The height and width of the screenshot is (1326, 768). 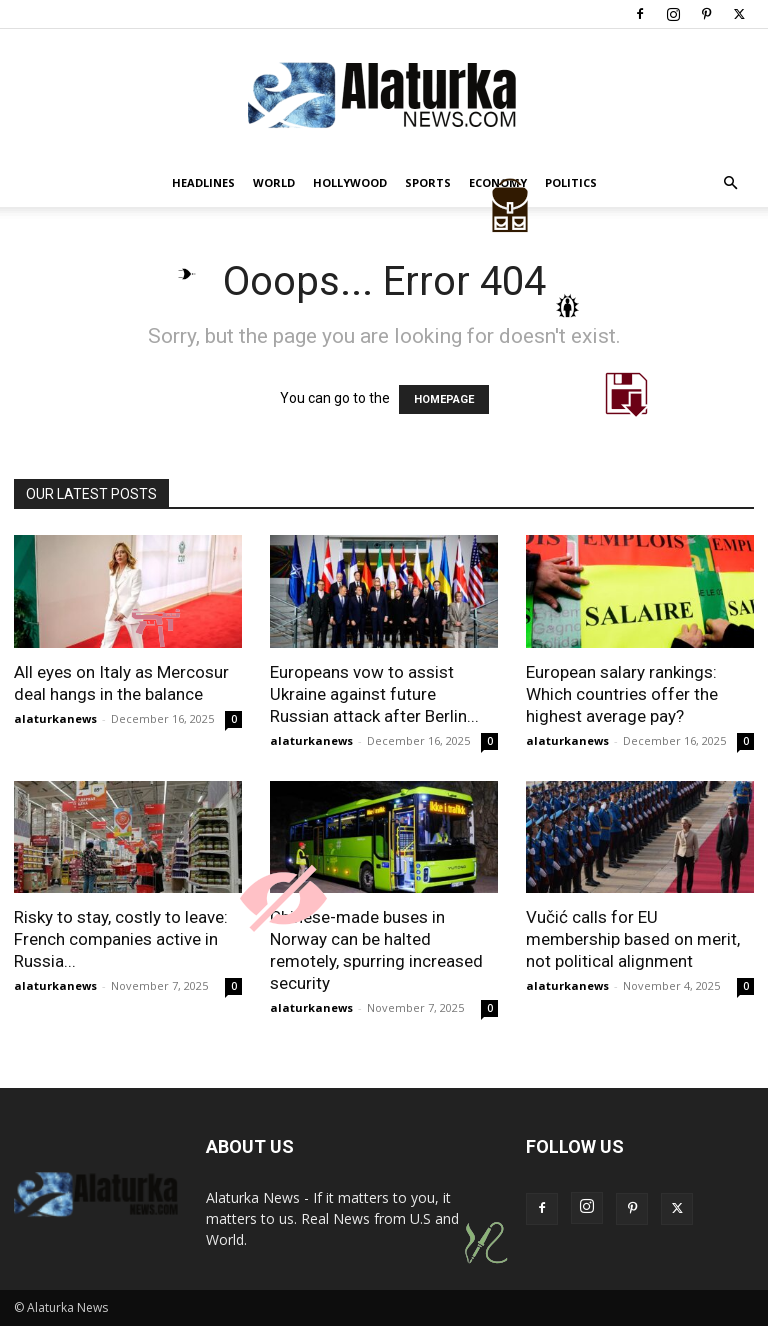 I want to click on activate aura or special ability, so click(x=567, y=305).